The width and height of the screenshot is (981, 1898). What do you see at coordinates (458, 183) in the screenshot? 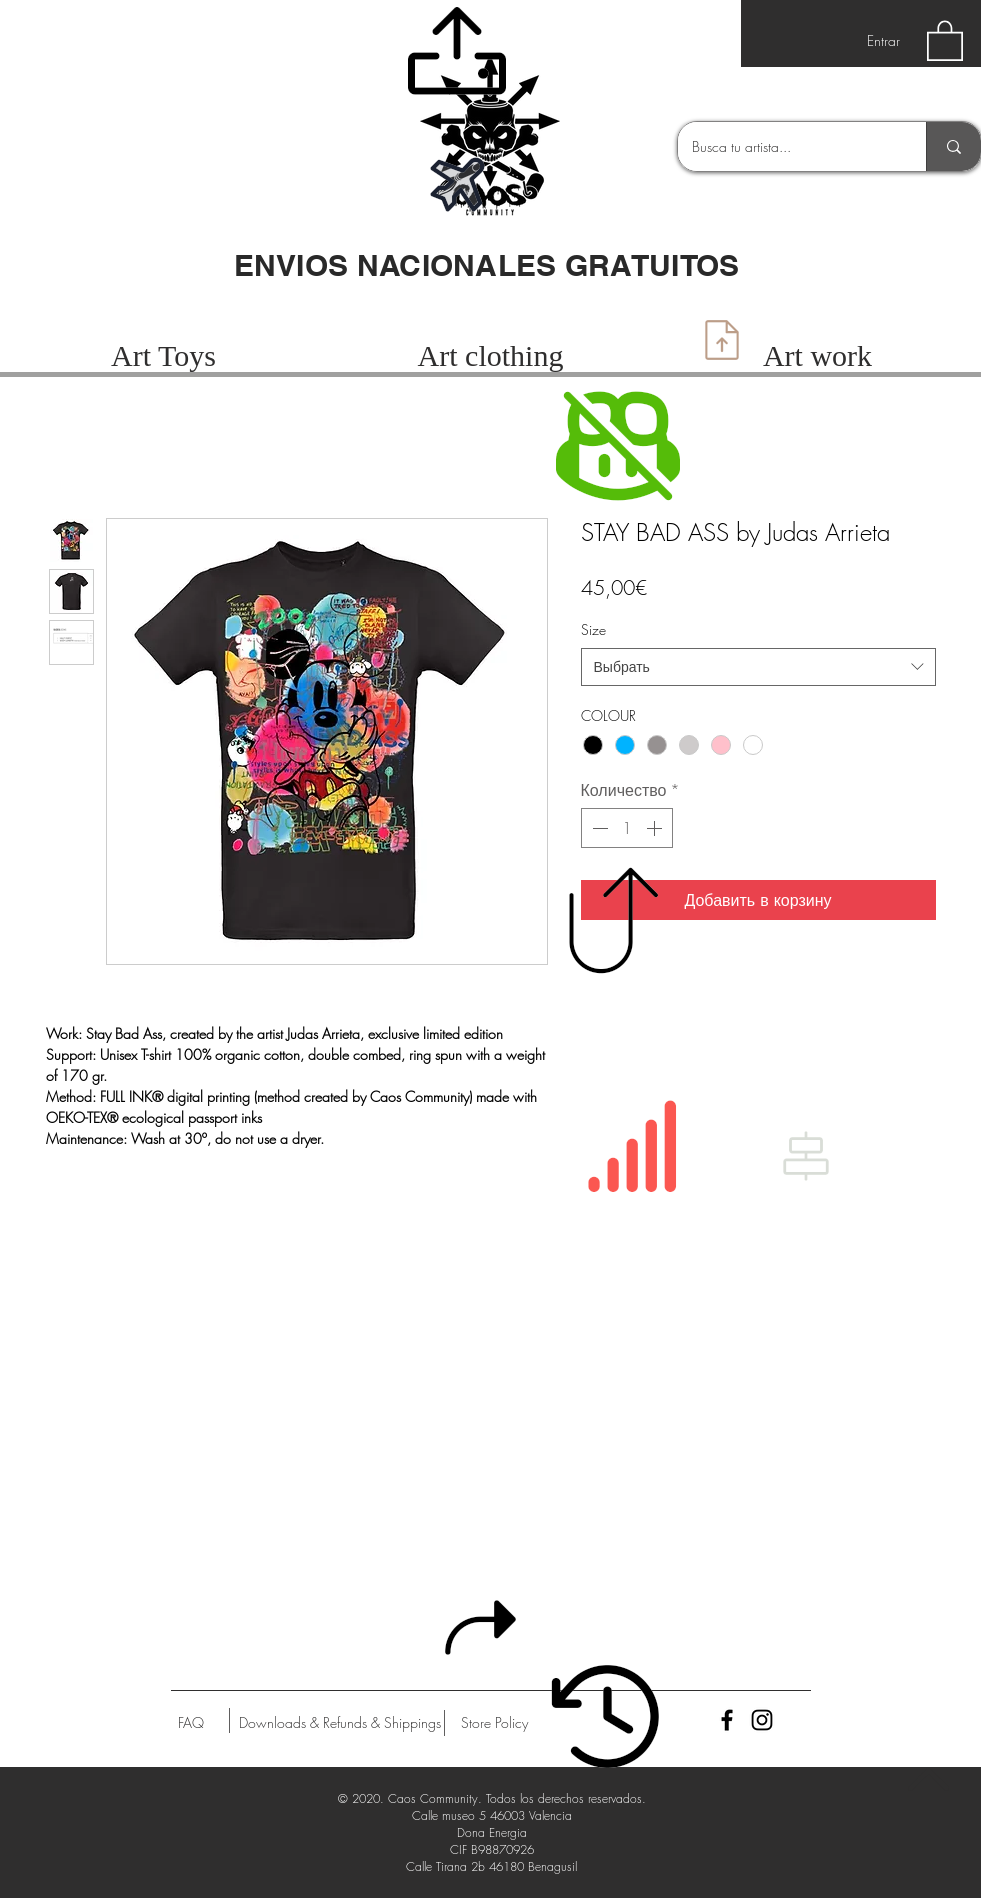
I see `enable airplane mode` at bounding box center [458, 183].